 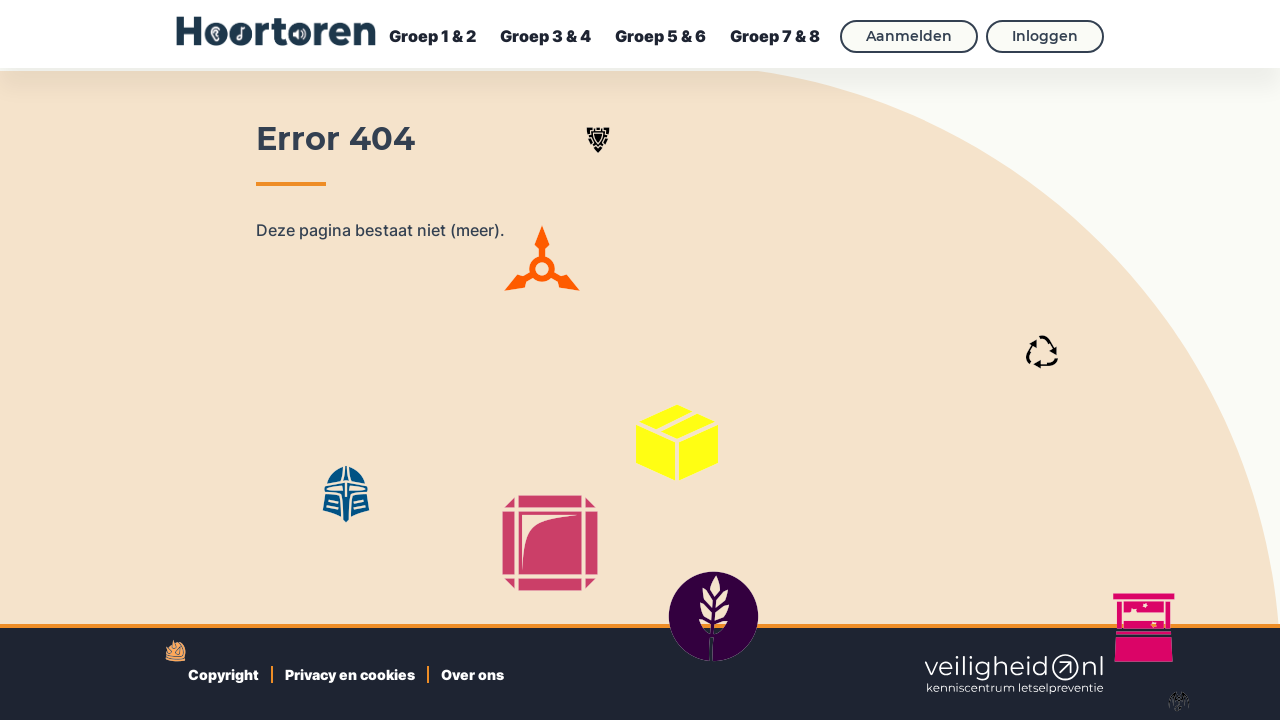 I want to click on indicates oat or grain ingredient, so click(x=713, y=615).